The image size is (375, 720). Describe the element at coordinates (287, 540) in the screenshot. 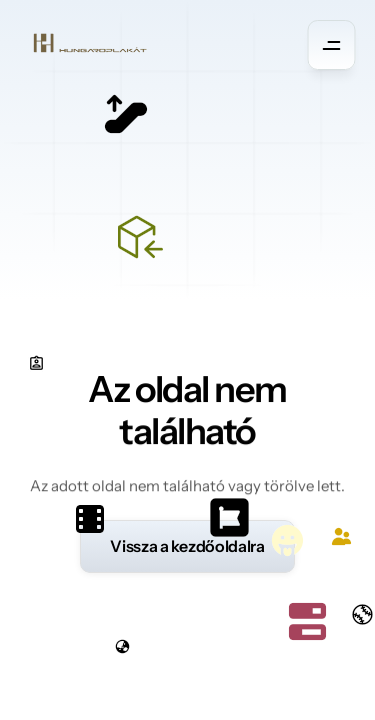

I see `add a playful or silly reaction` at that location.